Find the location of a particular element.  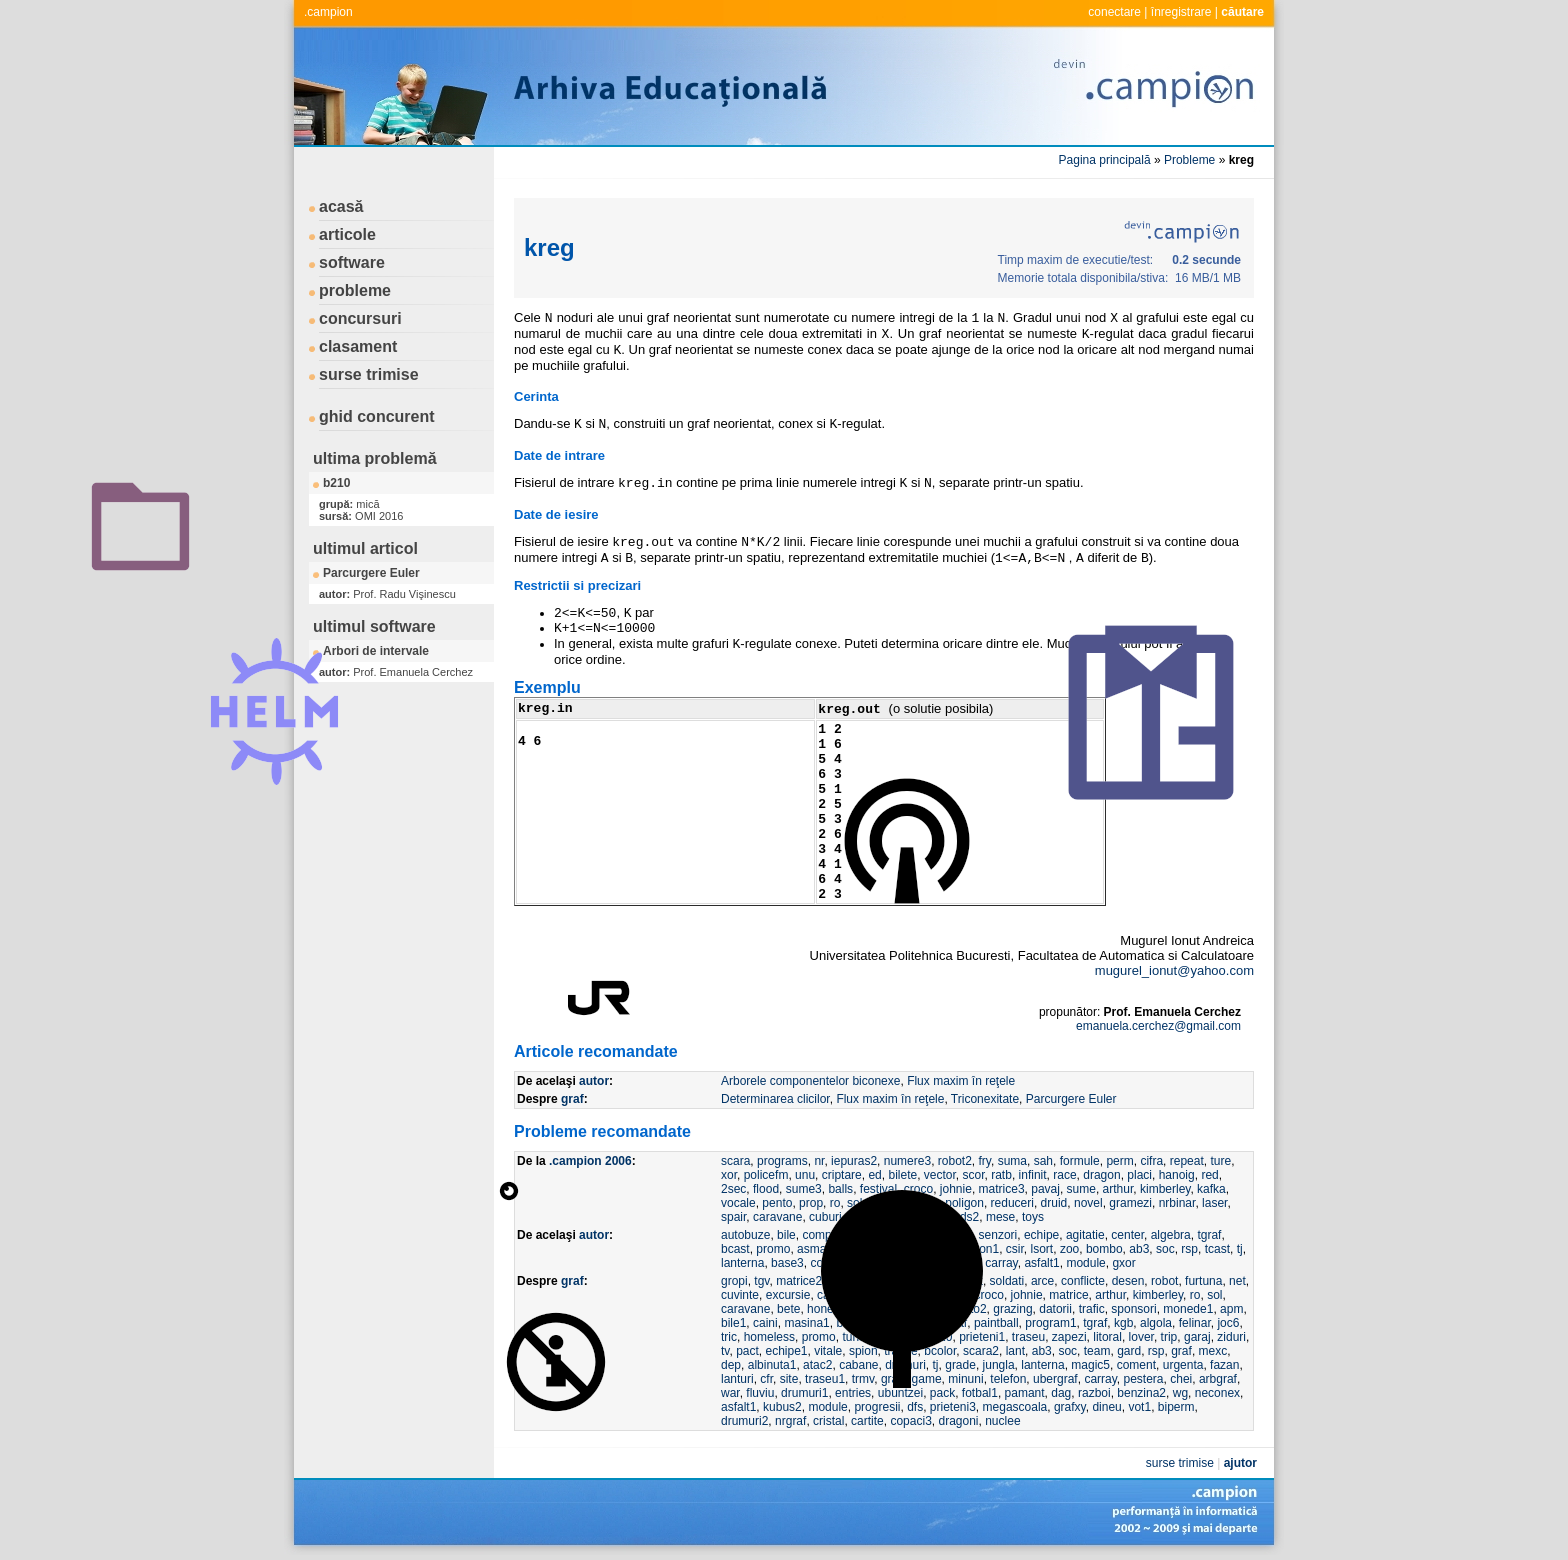

information unavailable or hidden is located at coordinates (556, 1362).